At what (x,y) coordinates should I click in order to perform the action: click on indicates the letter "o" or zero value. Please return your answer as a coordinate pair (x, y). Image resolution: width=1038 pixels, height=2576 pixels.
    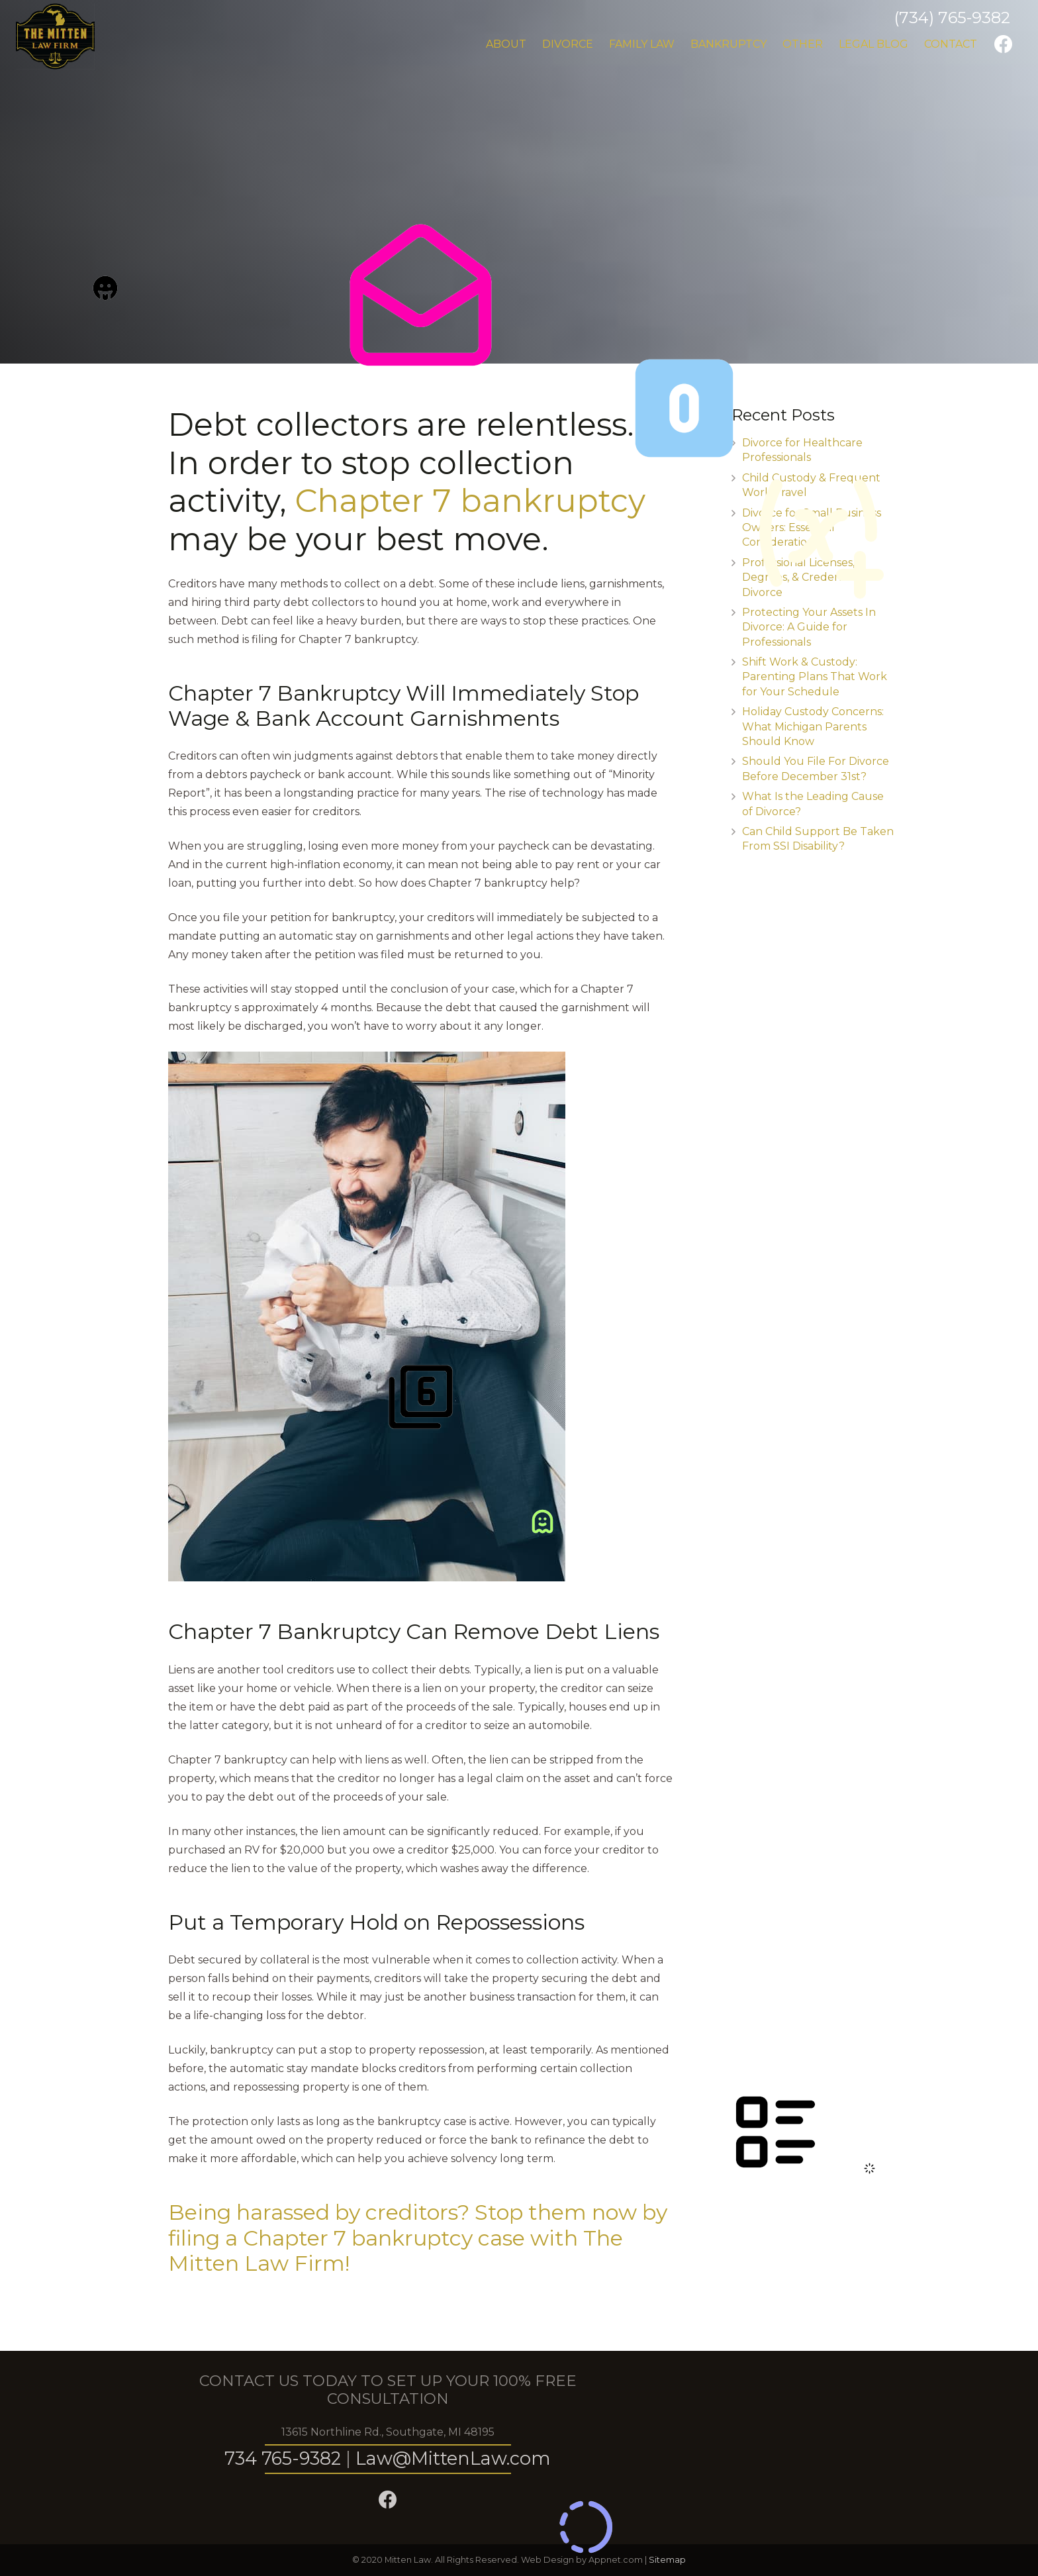
    Looking at the image, I should click on (684, 408).